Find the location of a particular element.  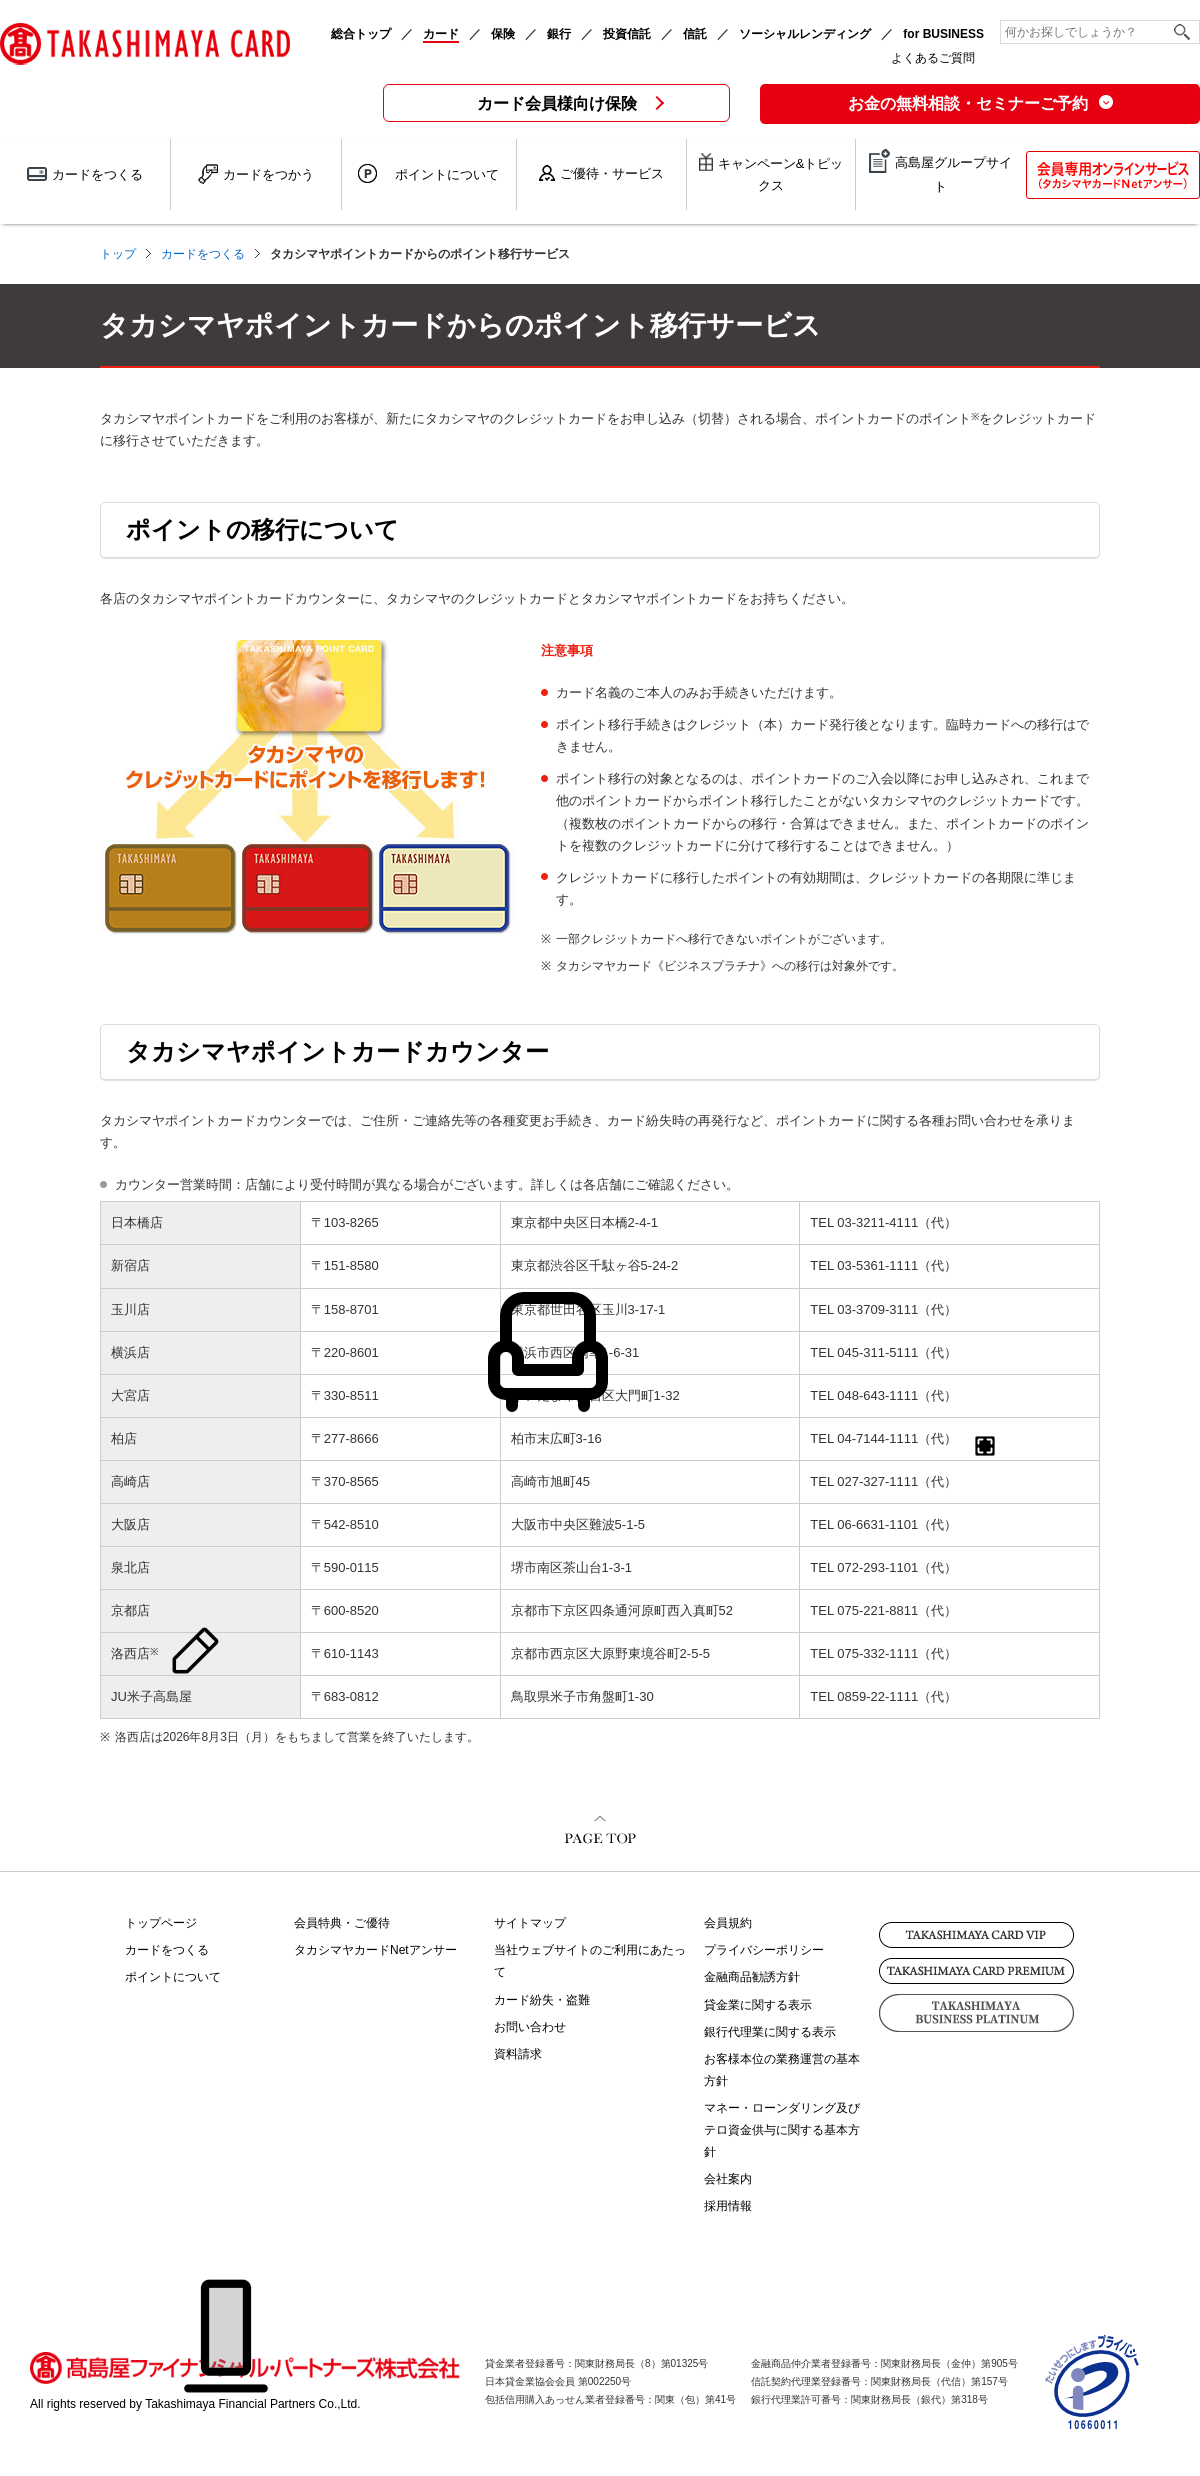

select or crop an area is located at coordinates (985, 1446).